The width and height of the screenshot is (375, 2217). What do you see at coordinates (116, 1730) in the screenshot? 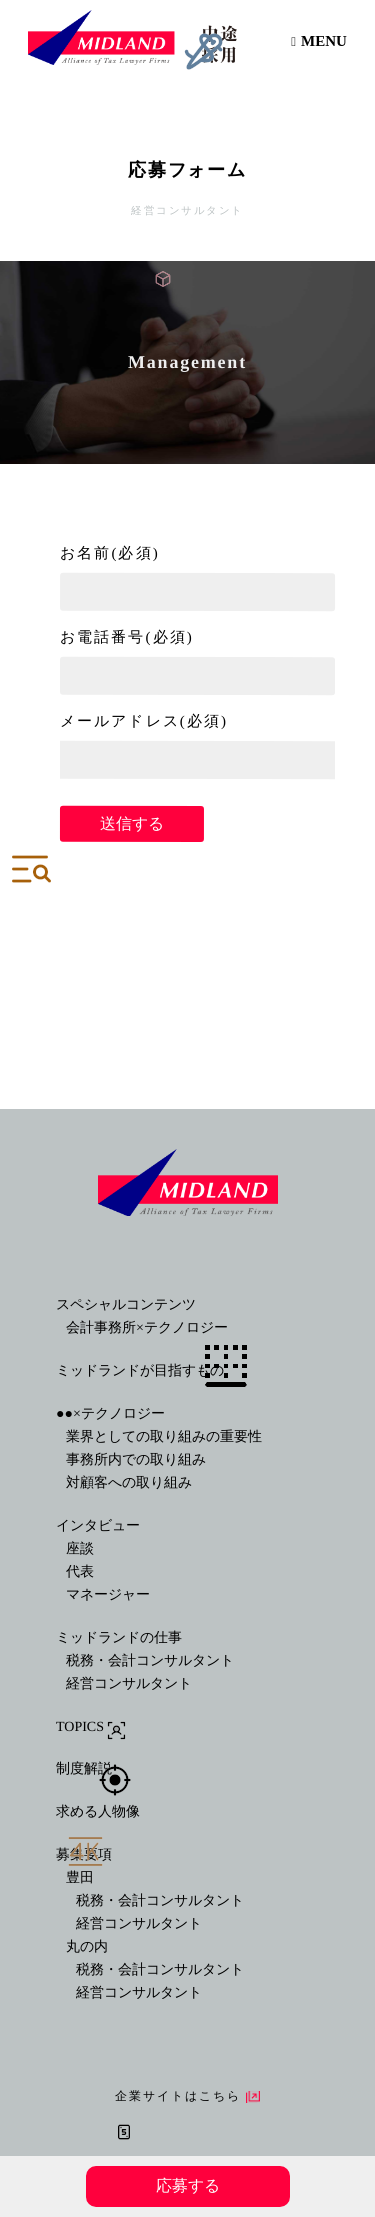
I see `focus on current user profile` at bounding box center [116, 1730].